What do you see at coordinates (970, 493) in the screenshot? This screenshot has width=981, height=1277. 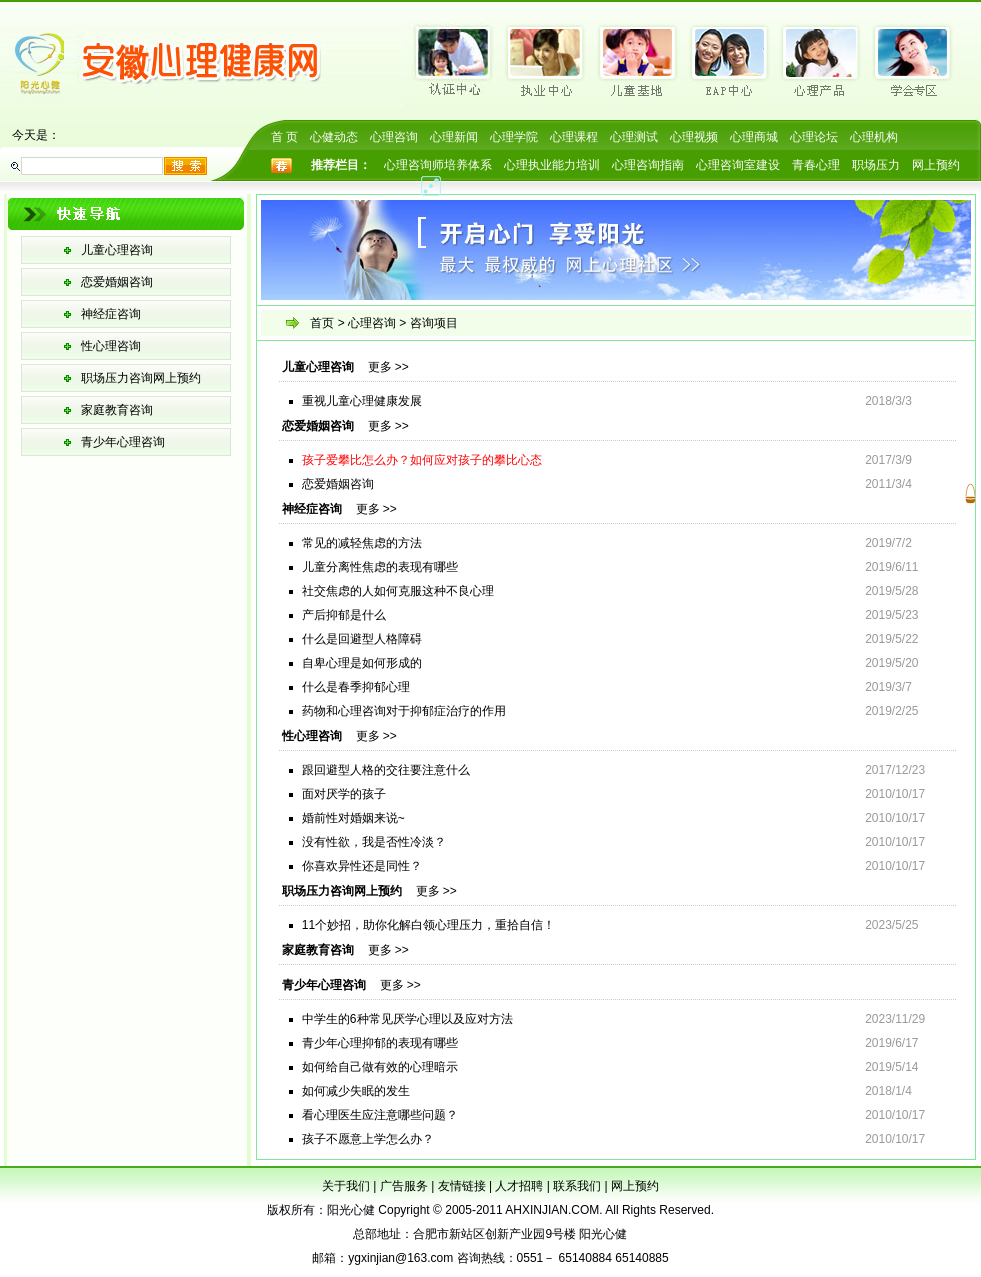 I see `access your shopping bag or cart` at bounding box center [970, 493].